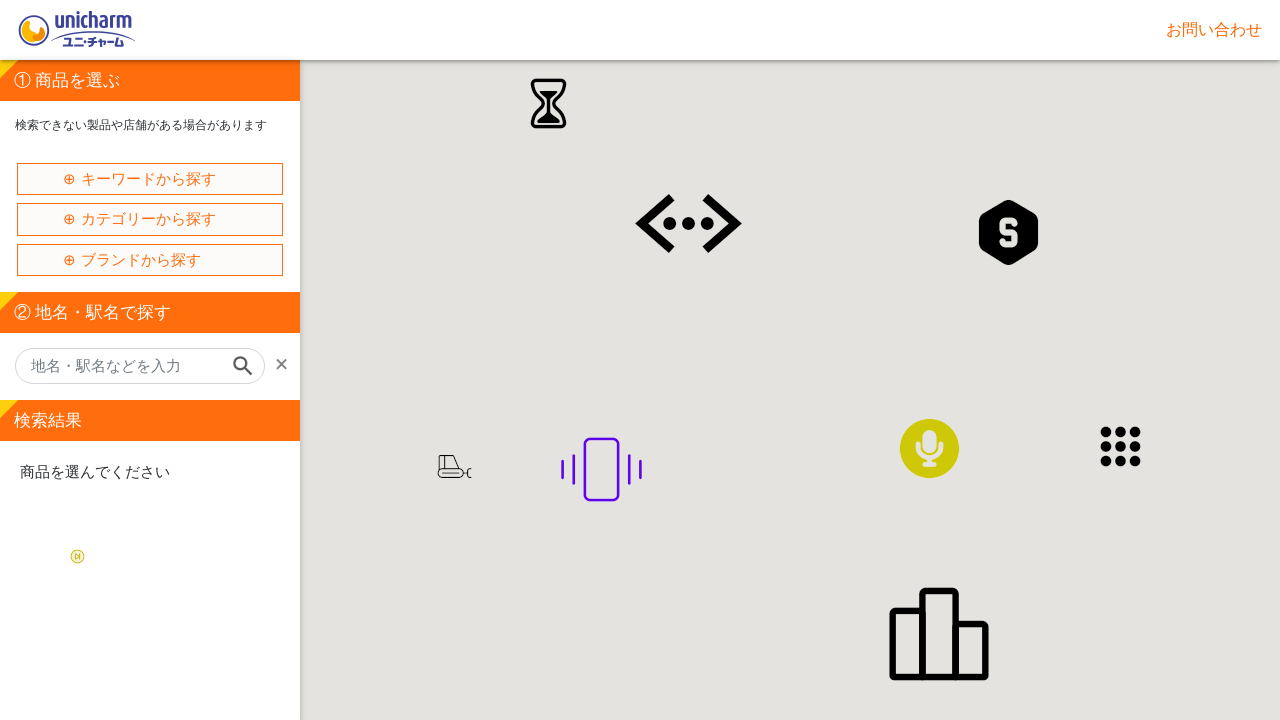  What do you see at coordinates (688, 223) in the screenshot?
I see `indicates code is currently processing or compiling` at bounding box center [688, 223].